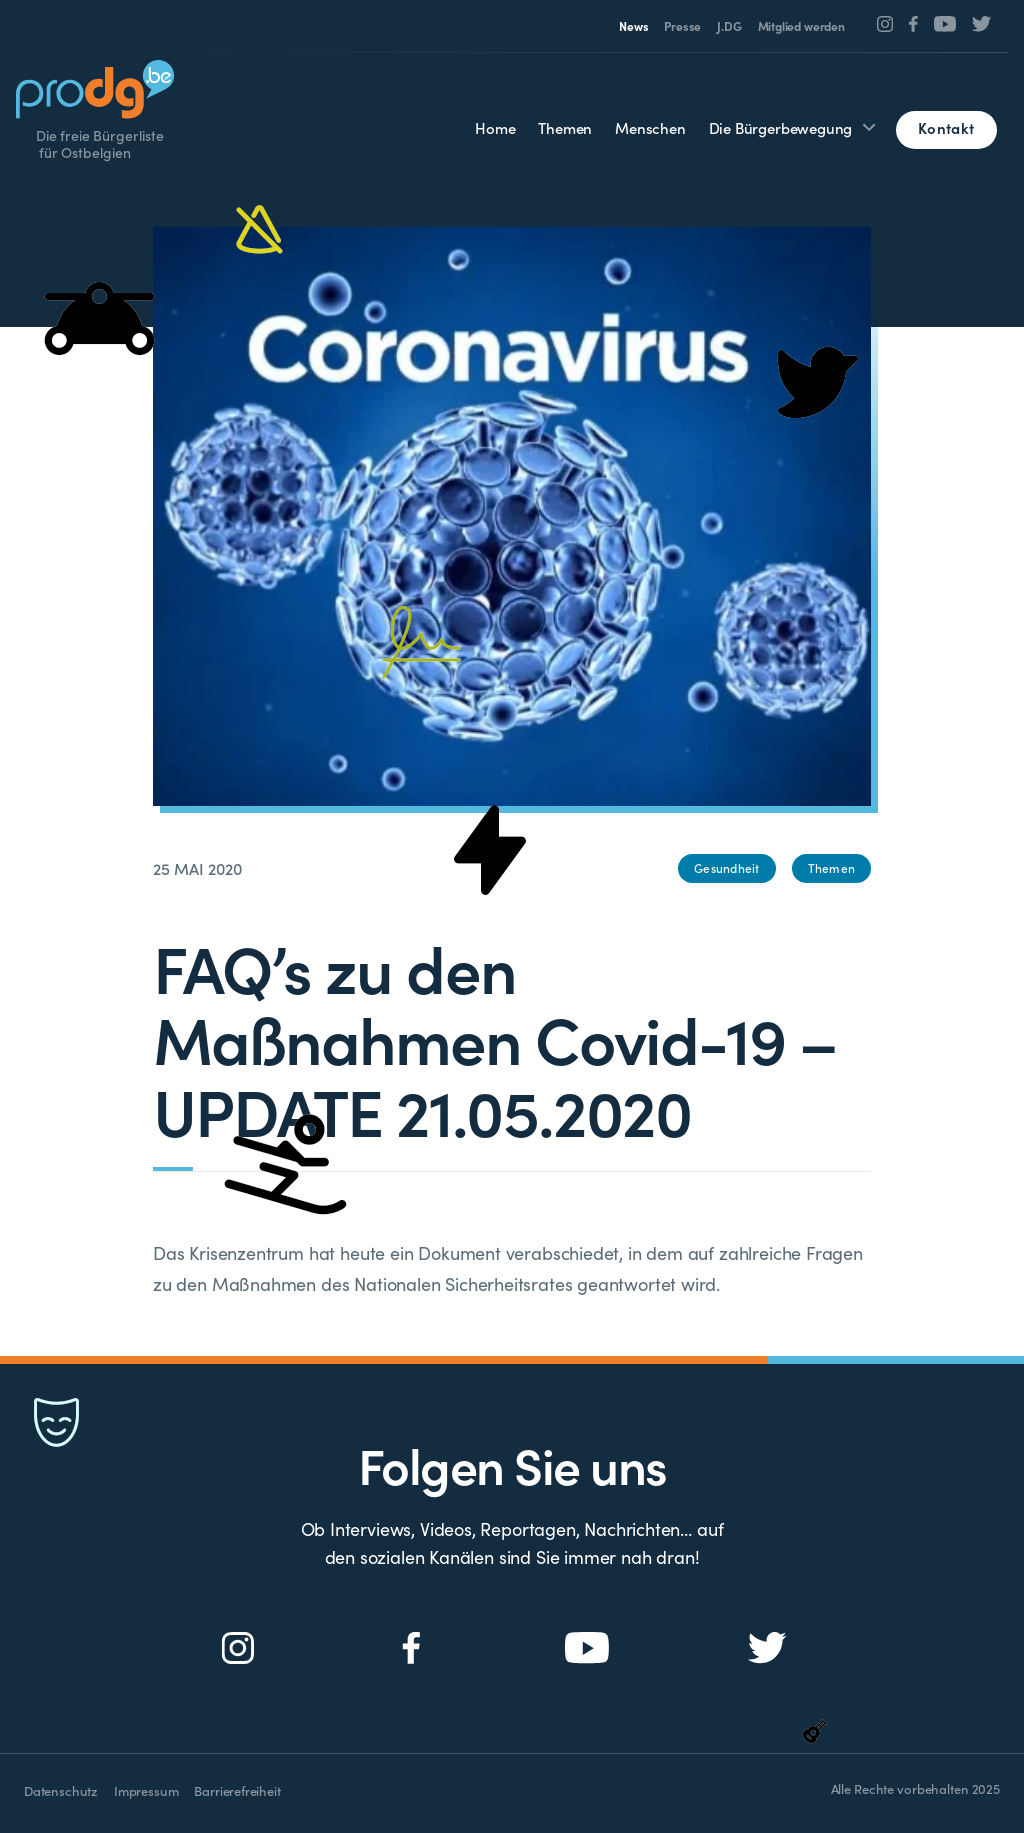 The width and height of the screenshot is (1024, 1833). What do you see at coordinates (99, 318) in the screenshot?
I see `access vector path editing tools` at bounding box center [99, 318].